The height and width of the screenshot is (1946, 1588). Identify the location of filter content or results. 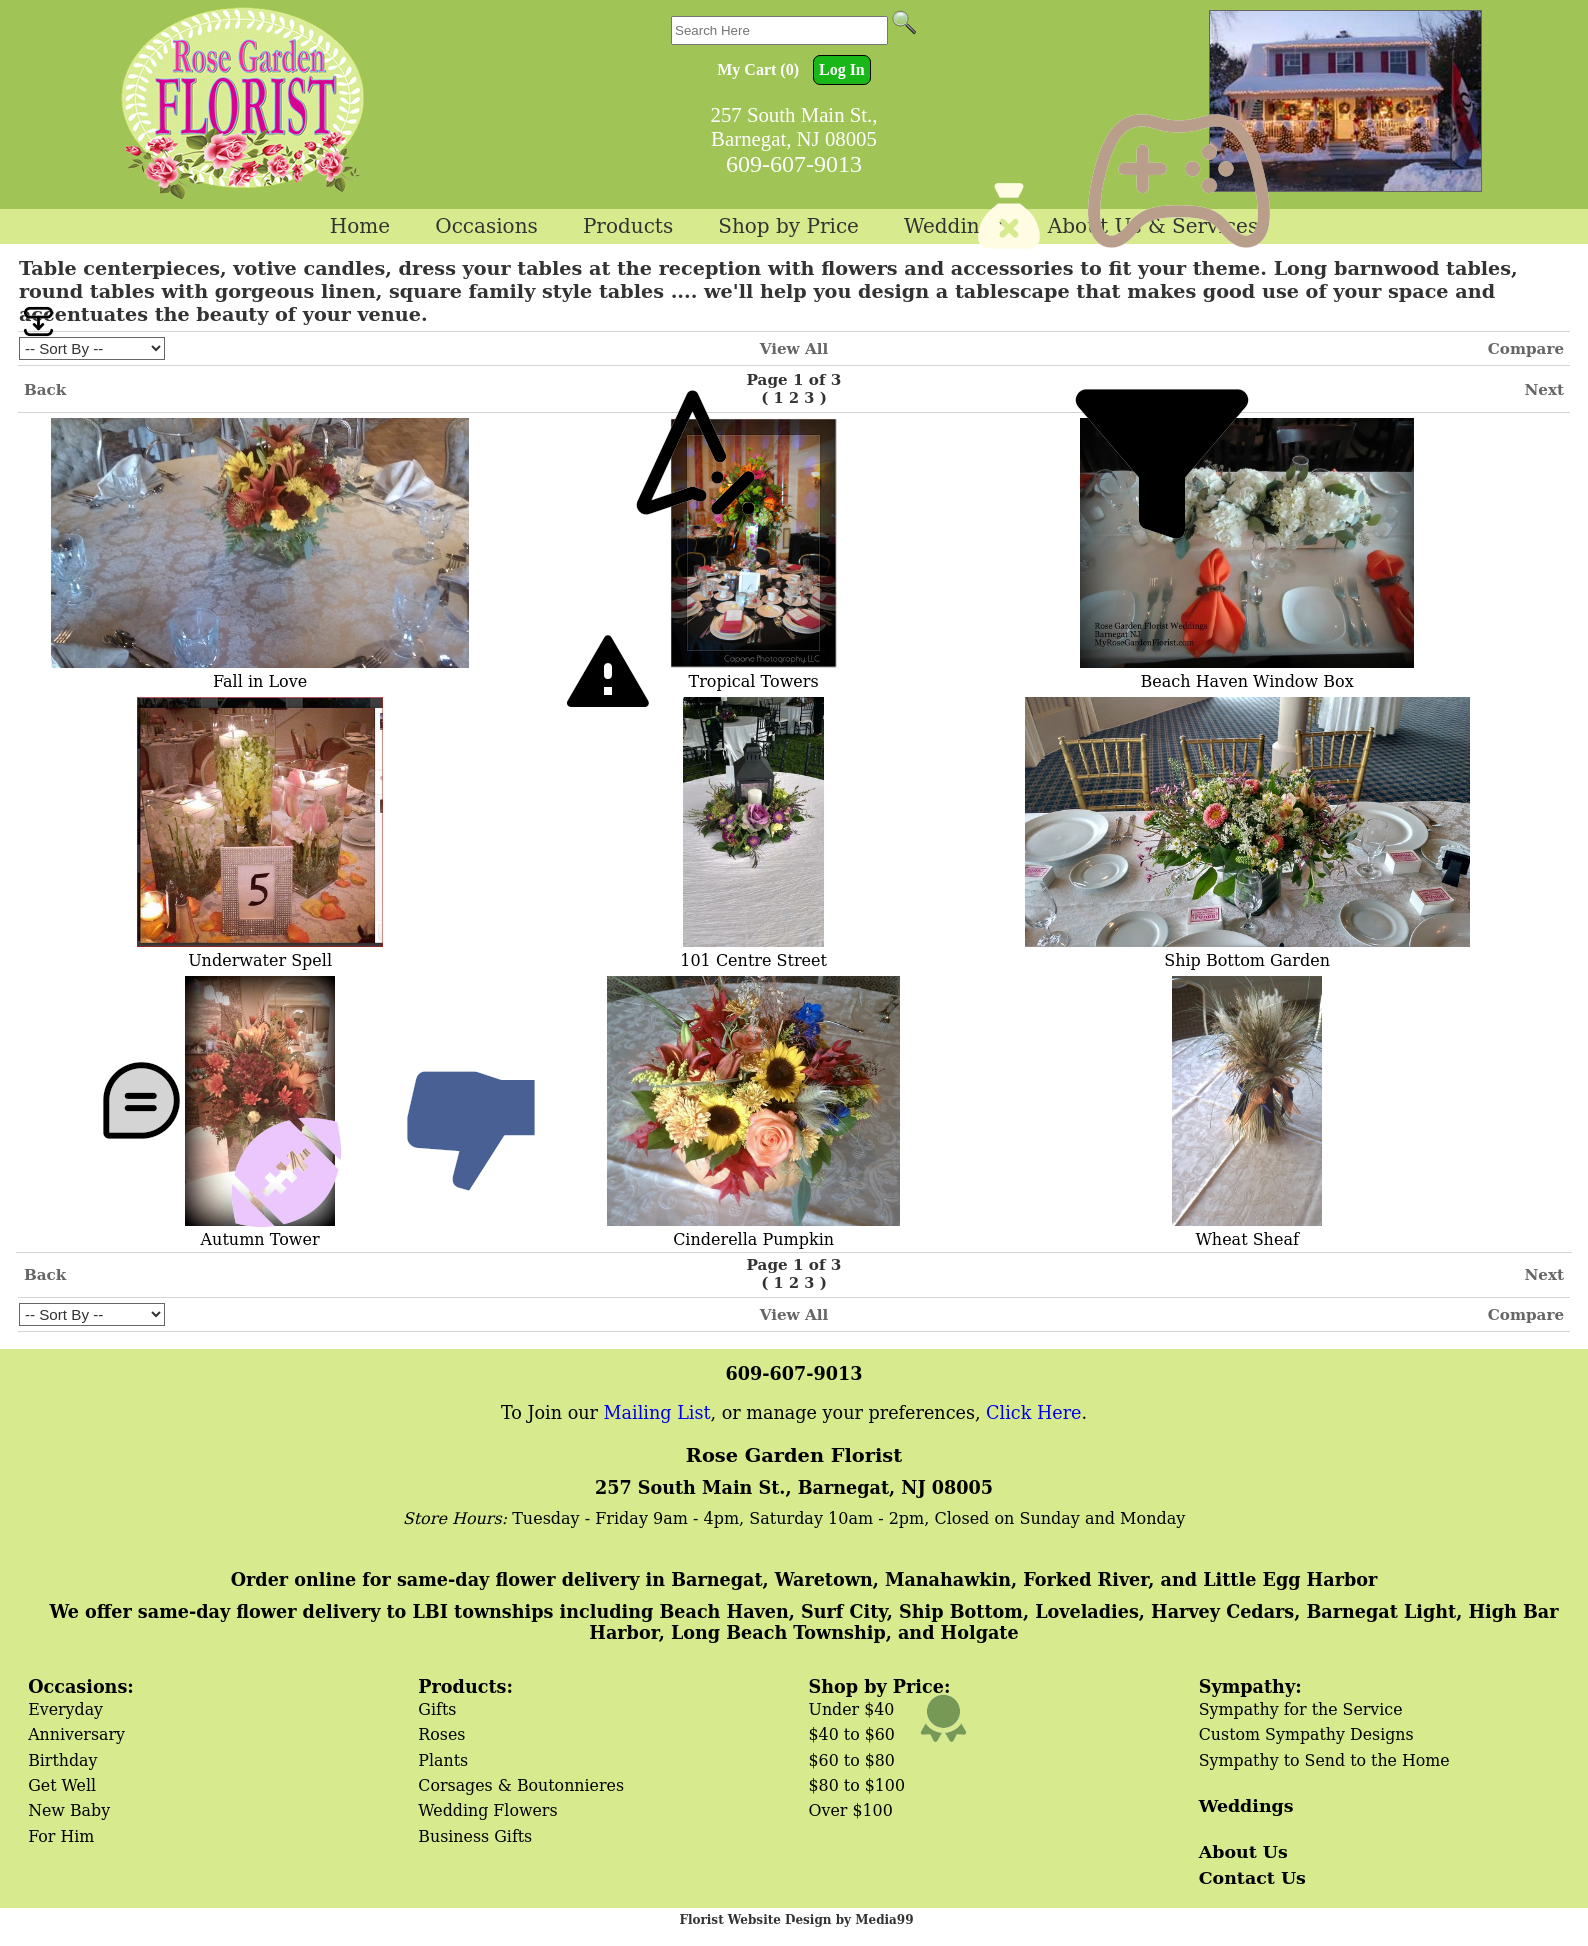
(1162, 464).